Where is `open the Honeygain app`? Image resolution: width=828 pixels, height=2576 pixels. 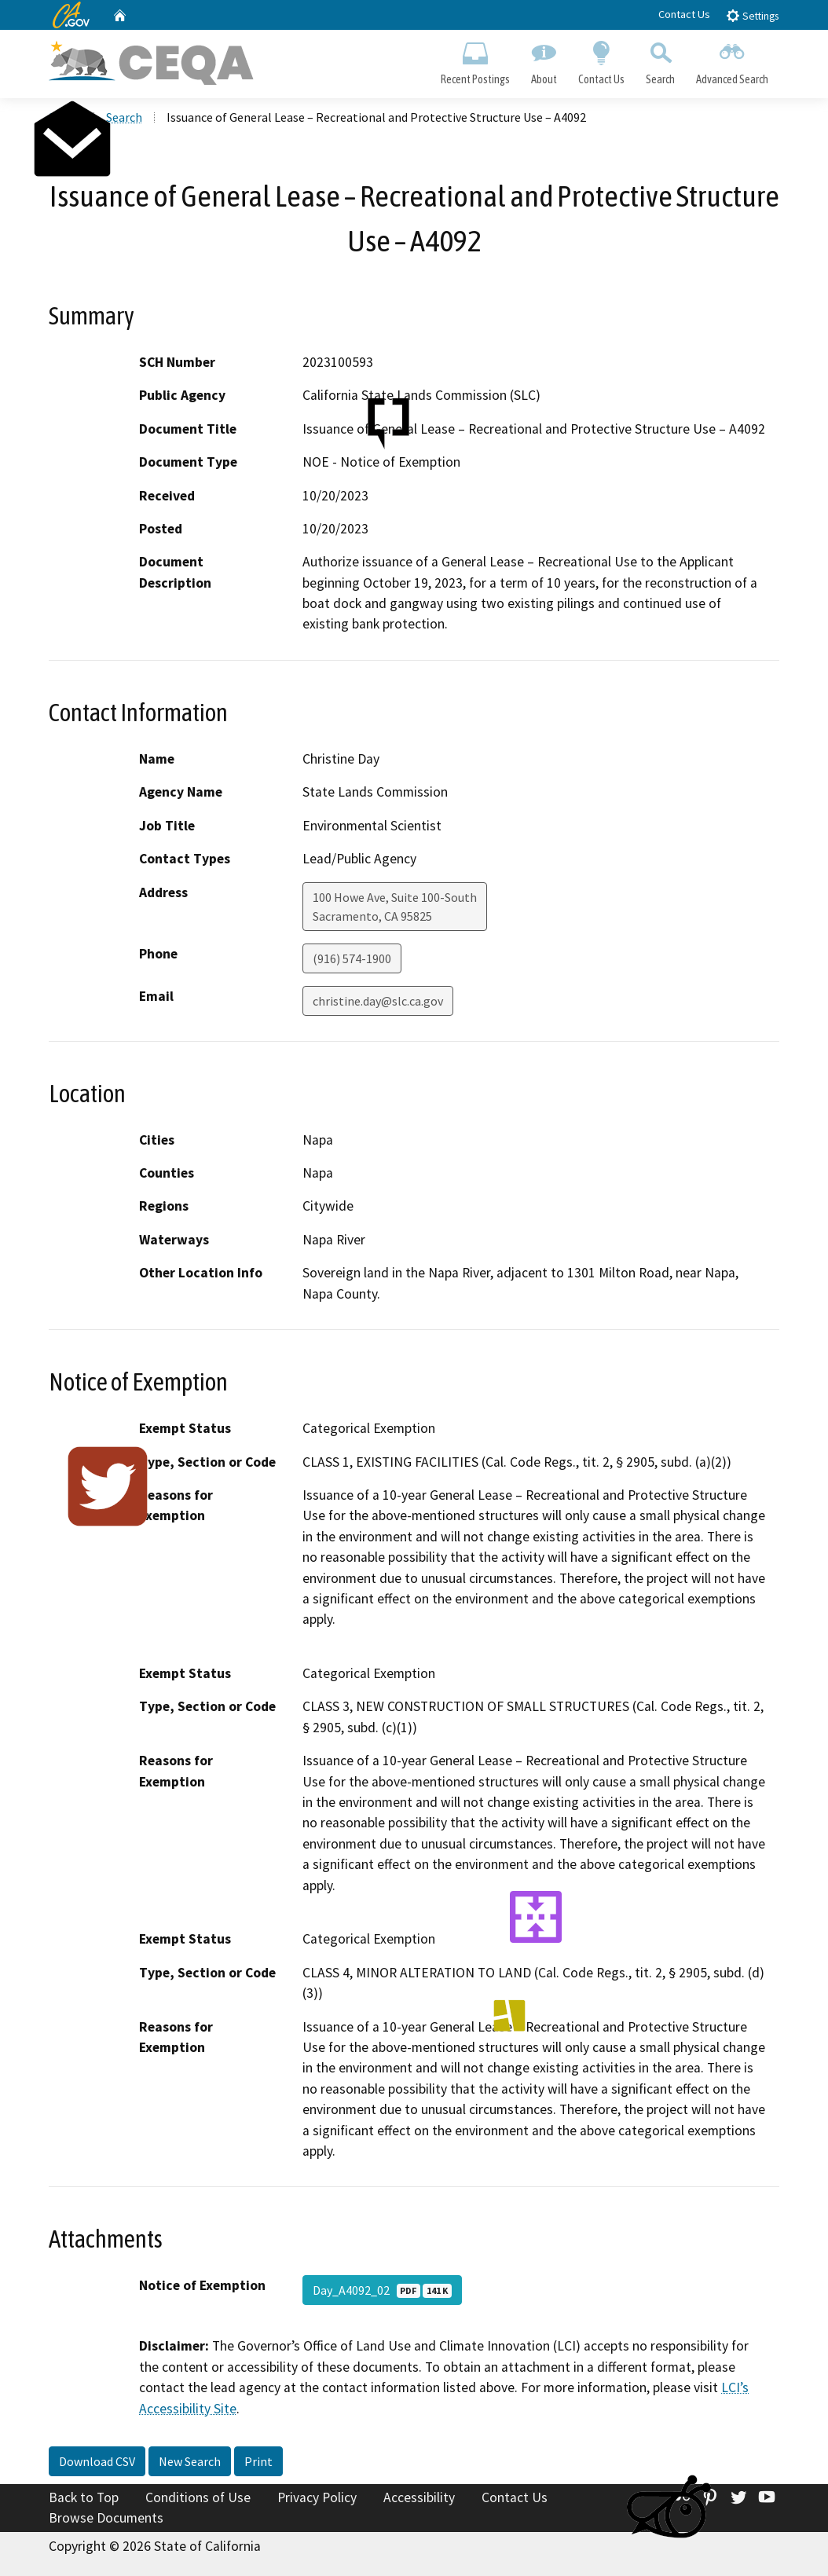
open the Honeygain app is located at coordinates (669, 2506).